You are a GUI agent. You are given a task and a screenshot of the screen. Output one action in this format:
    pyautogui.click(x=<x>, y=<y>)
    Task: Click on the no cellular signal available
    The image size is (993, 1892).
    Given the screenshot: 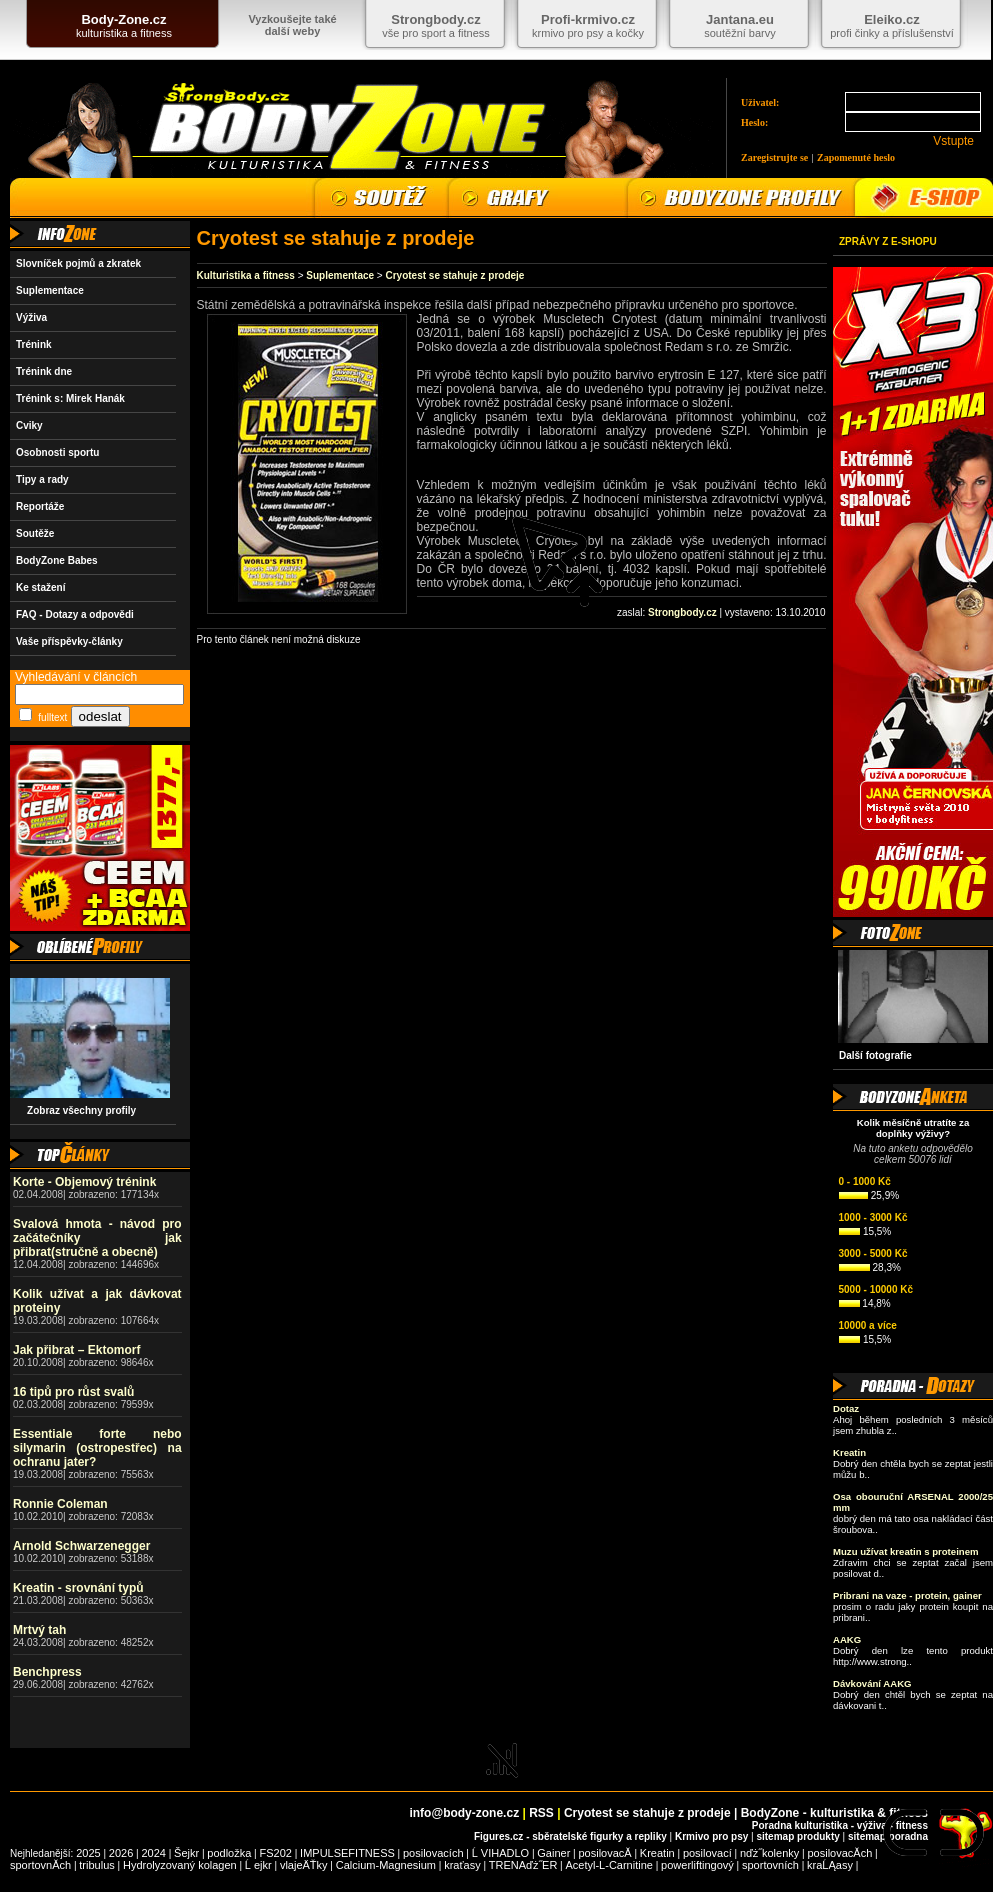 What is the action you would take?
    pyautogui.click(x=503, y=1761)
    